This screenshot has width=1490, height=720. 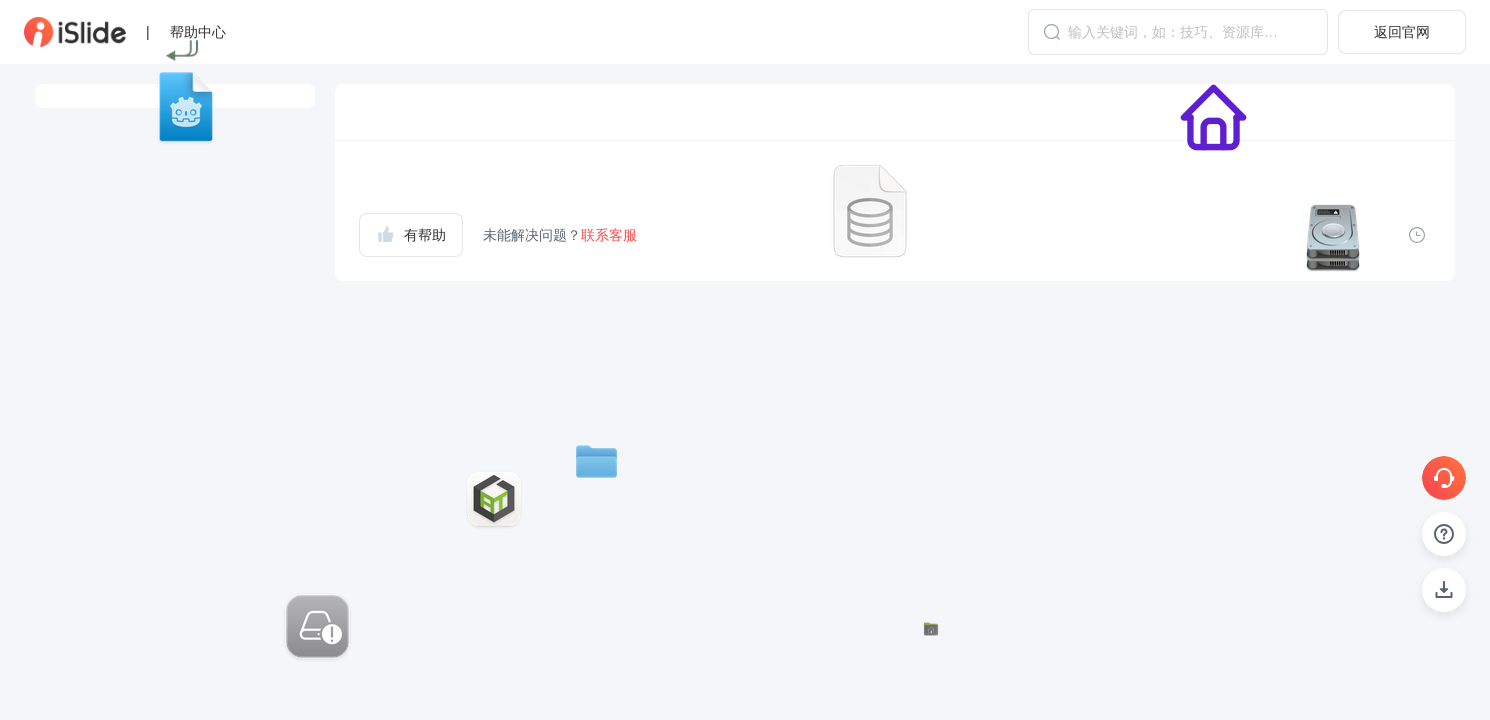 I want to click on access multiple connected storage drives, so click(x=1333, y=238).